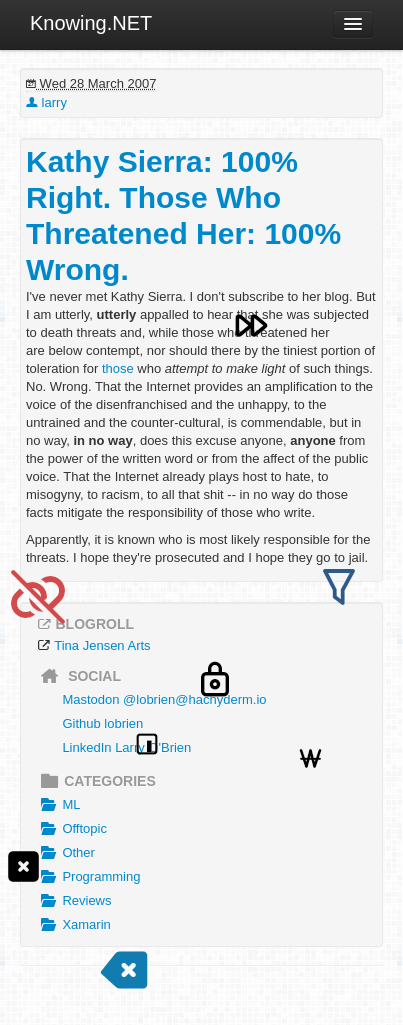  I want to click on delete the previous character, so click(124, 970).